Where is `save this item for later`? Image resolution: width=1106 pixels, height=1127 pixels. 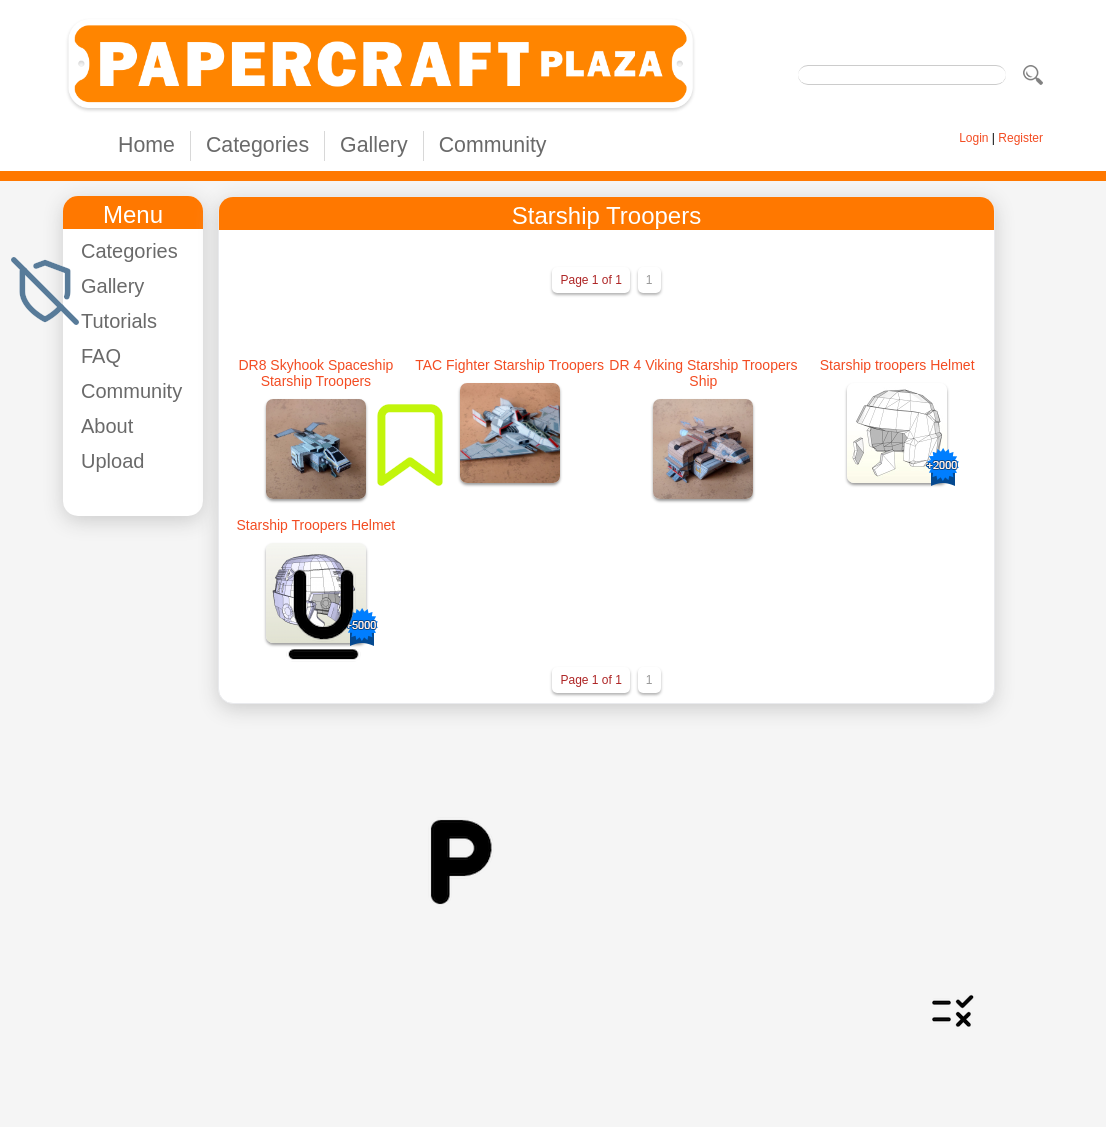
save this item for later is located at coordinates (410, 445).